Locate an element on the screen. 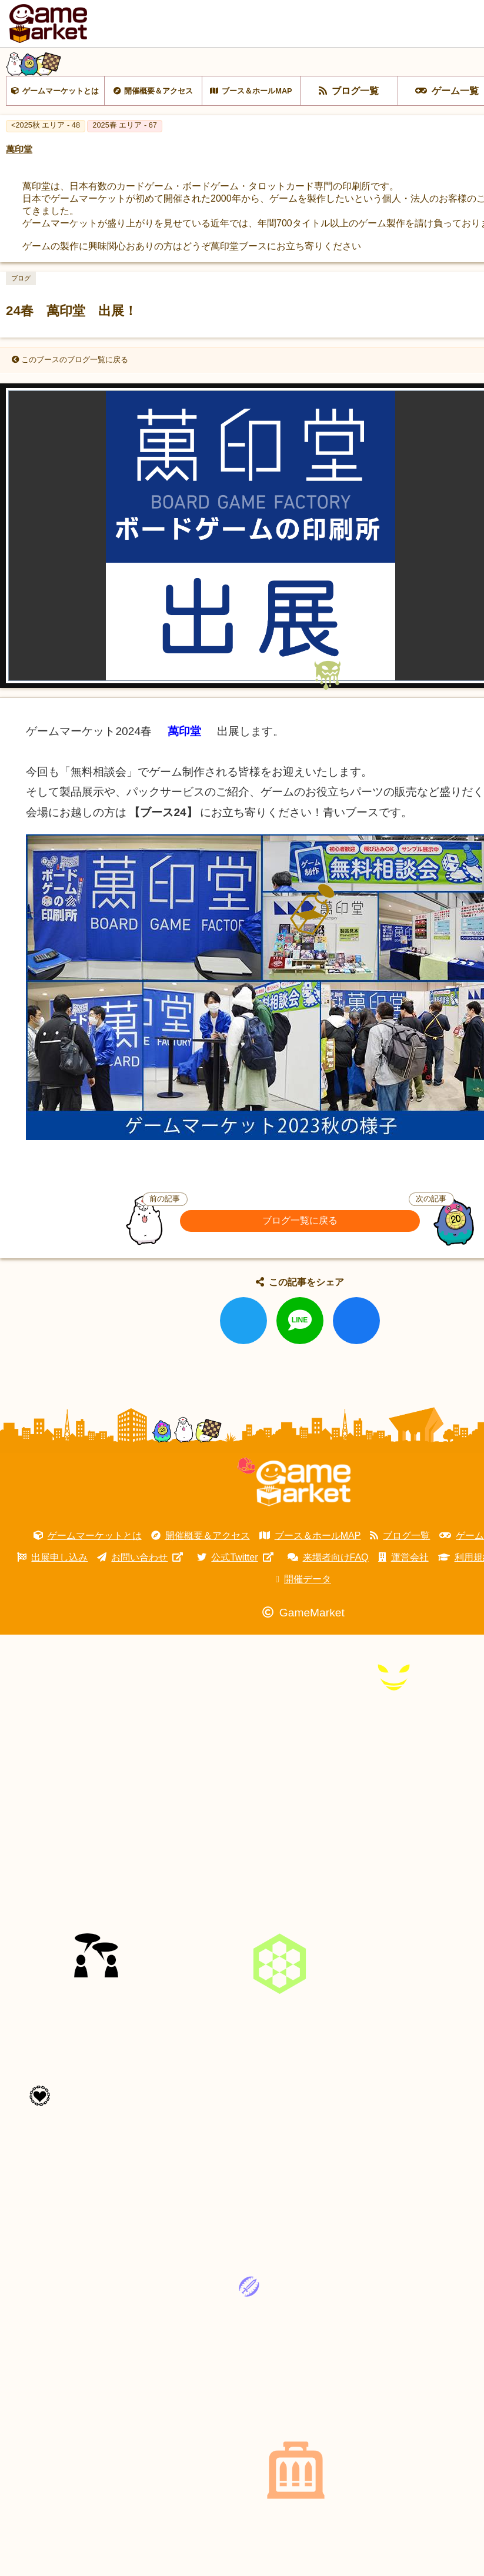 The width and height of the screenshot is (484, 2576). attack or combat action button is located at coordinates (249, 2286).